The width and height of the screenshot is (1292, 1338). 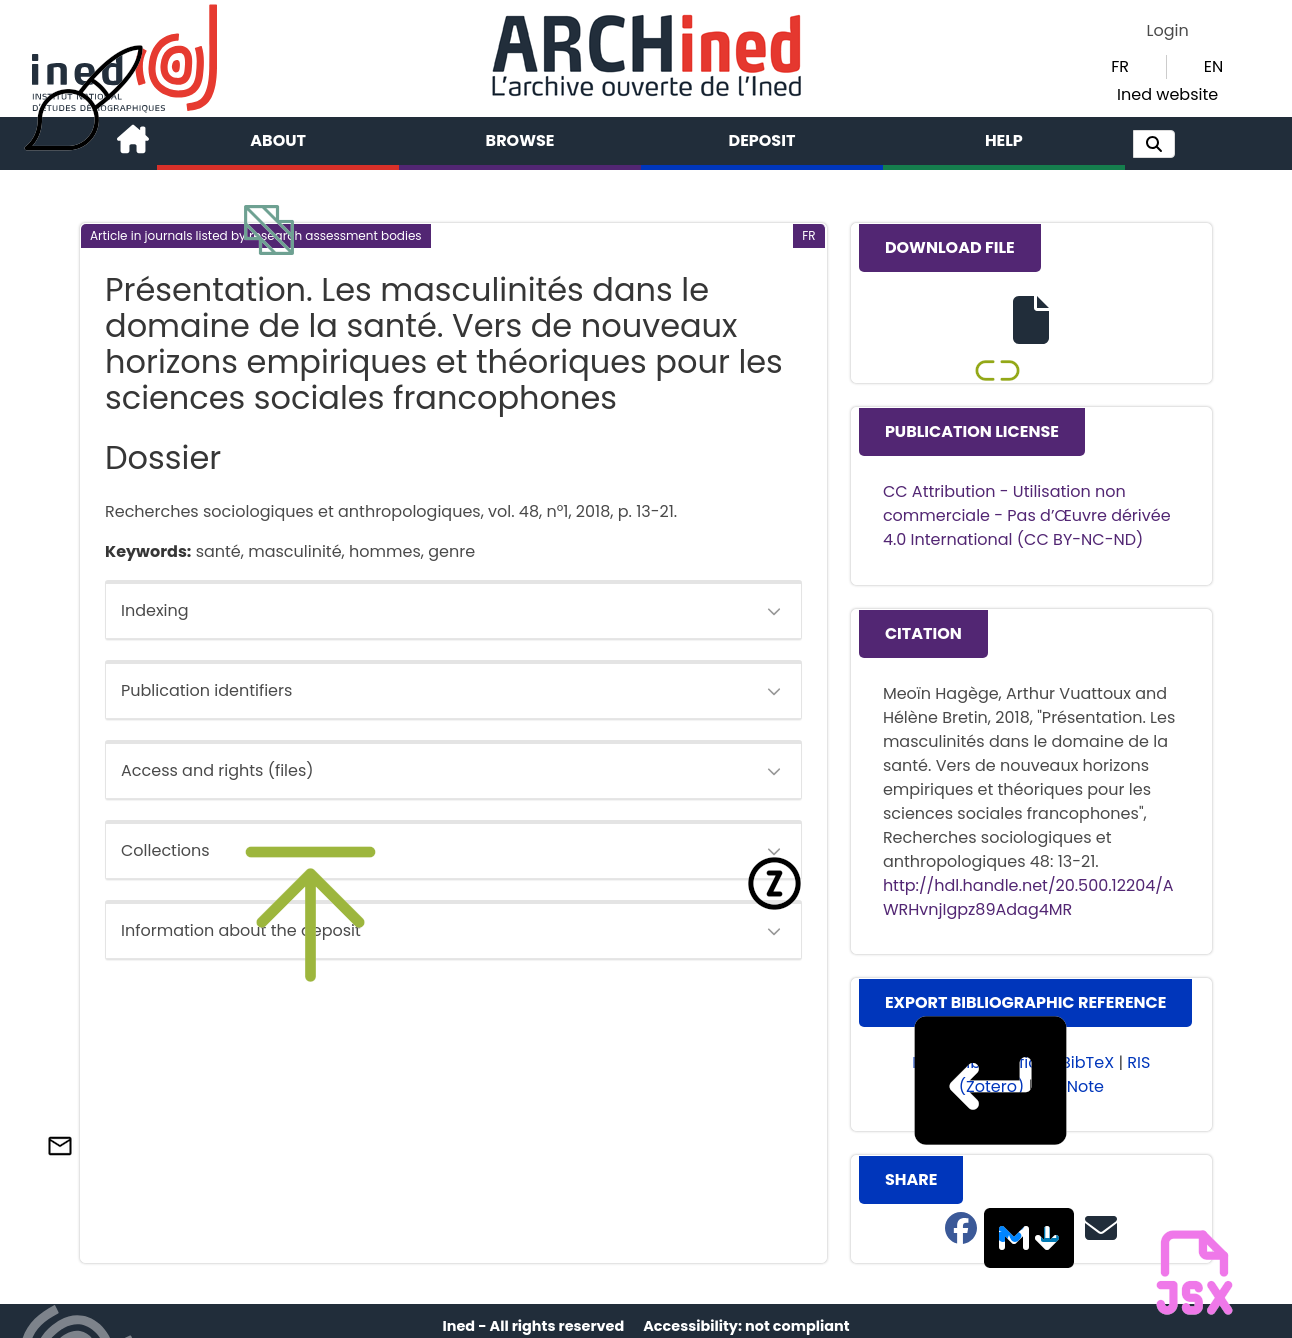 What do you see at coordinates (269, 230) in the screenshot?
I see `merge or combine selected layers` at bounding box center [269, 230].